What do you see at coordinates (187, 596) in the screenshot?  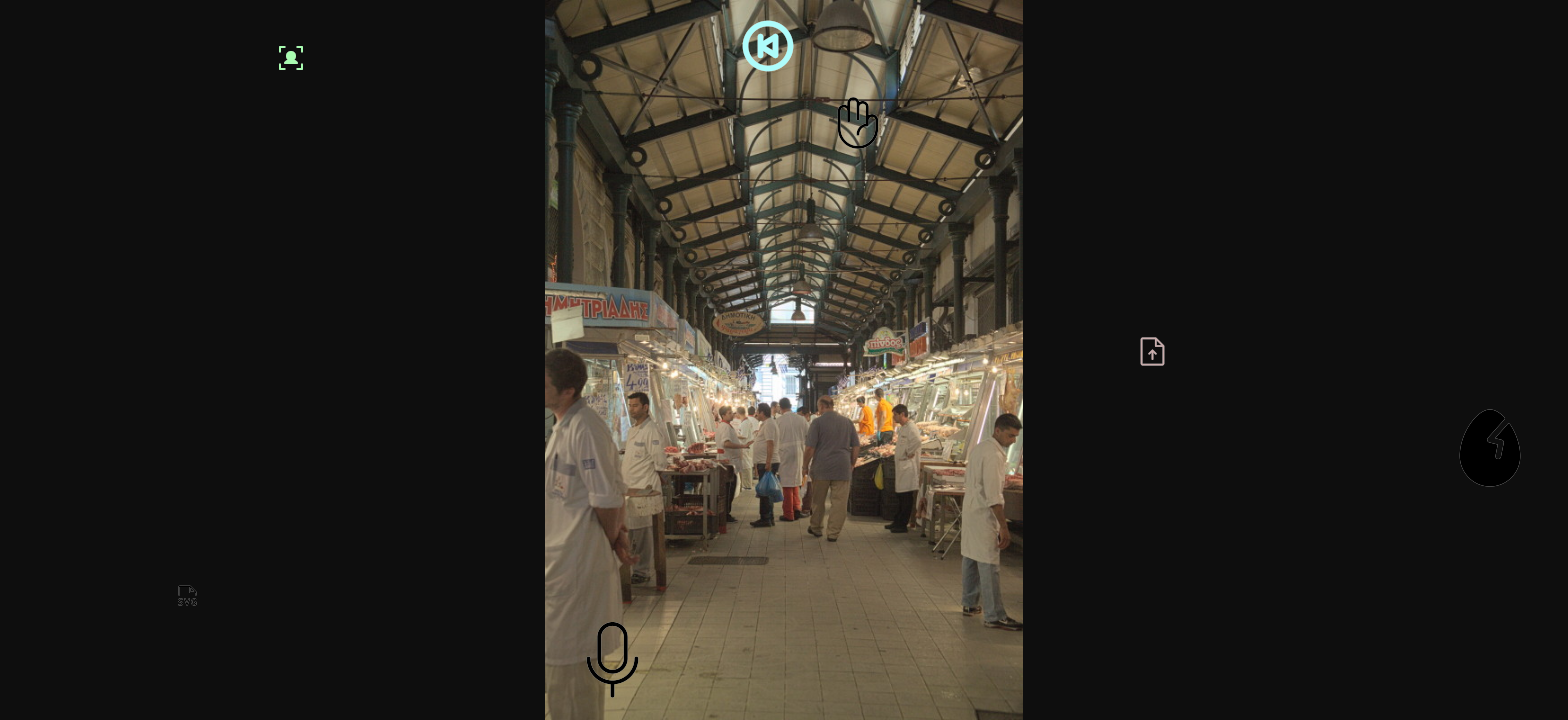 I see `view or open an SVG file` at bounding box center [187, 596].